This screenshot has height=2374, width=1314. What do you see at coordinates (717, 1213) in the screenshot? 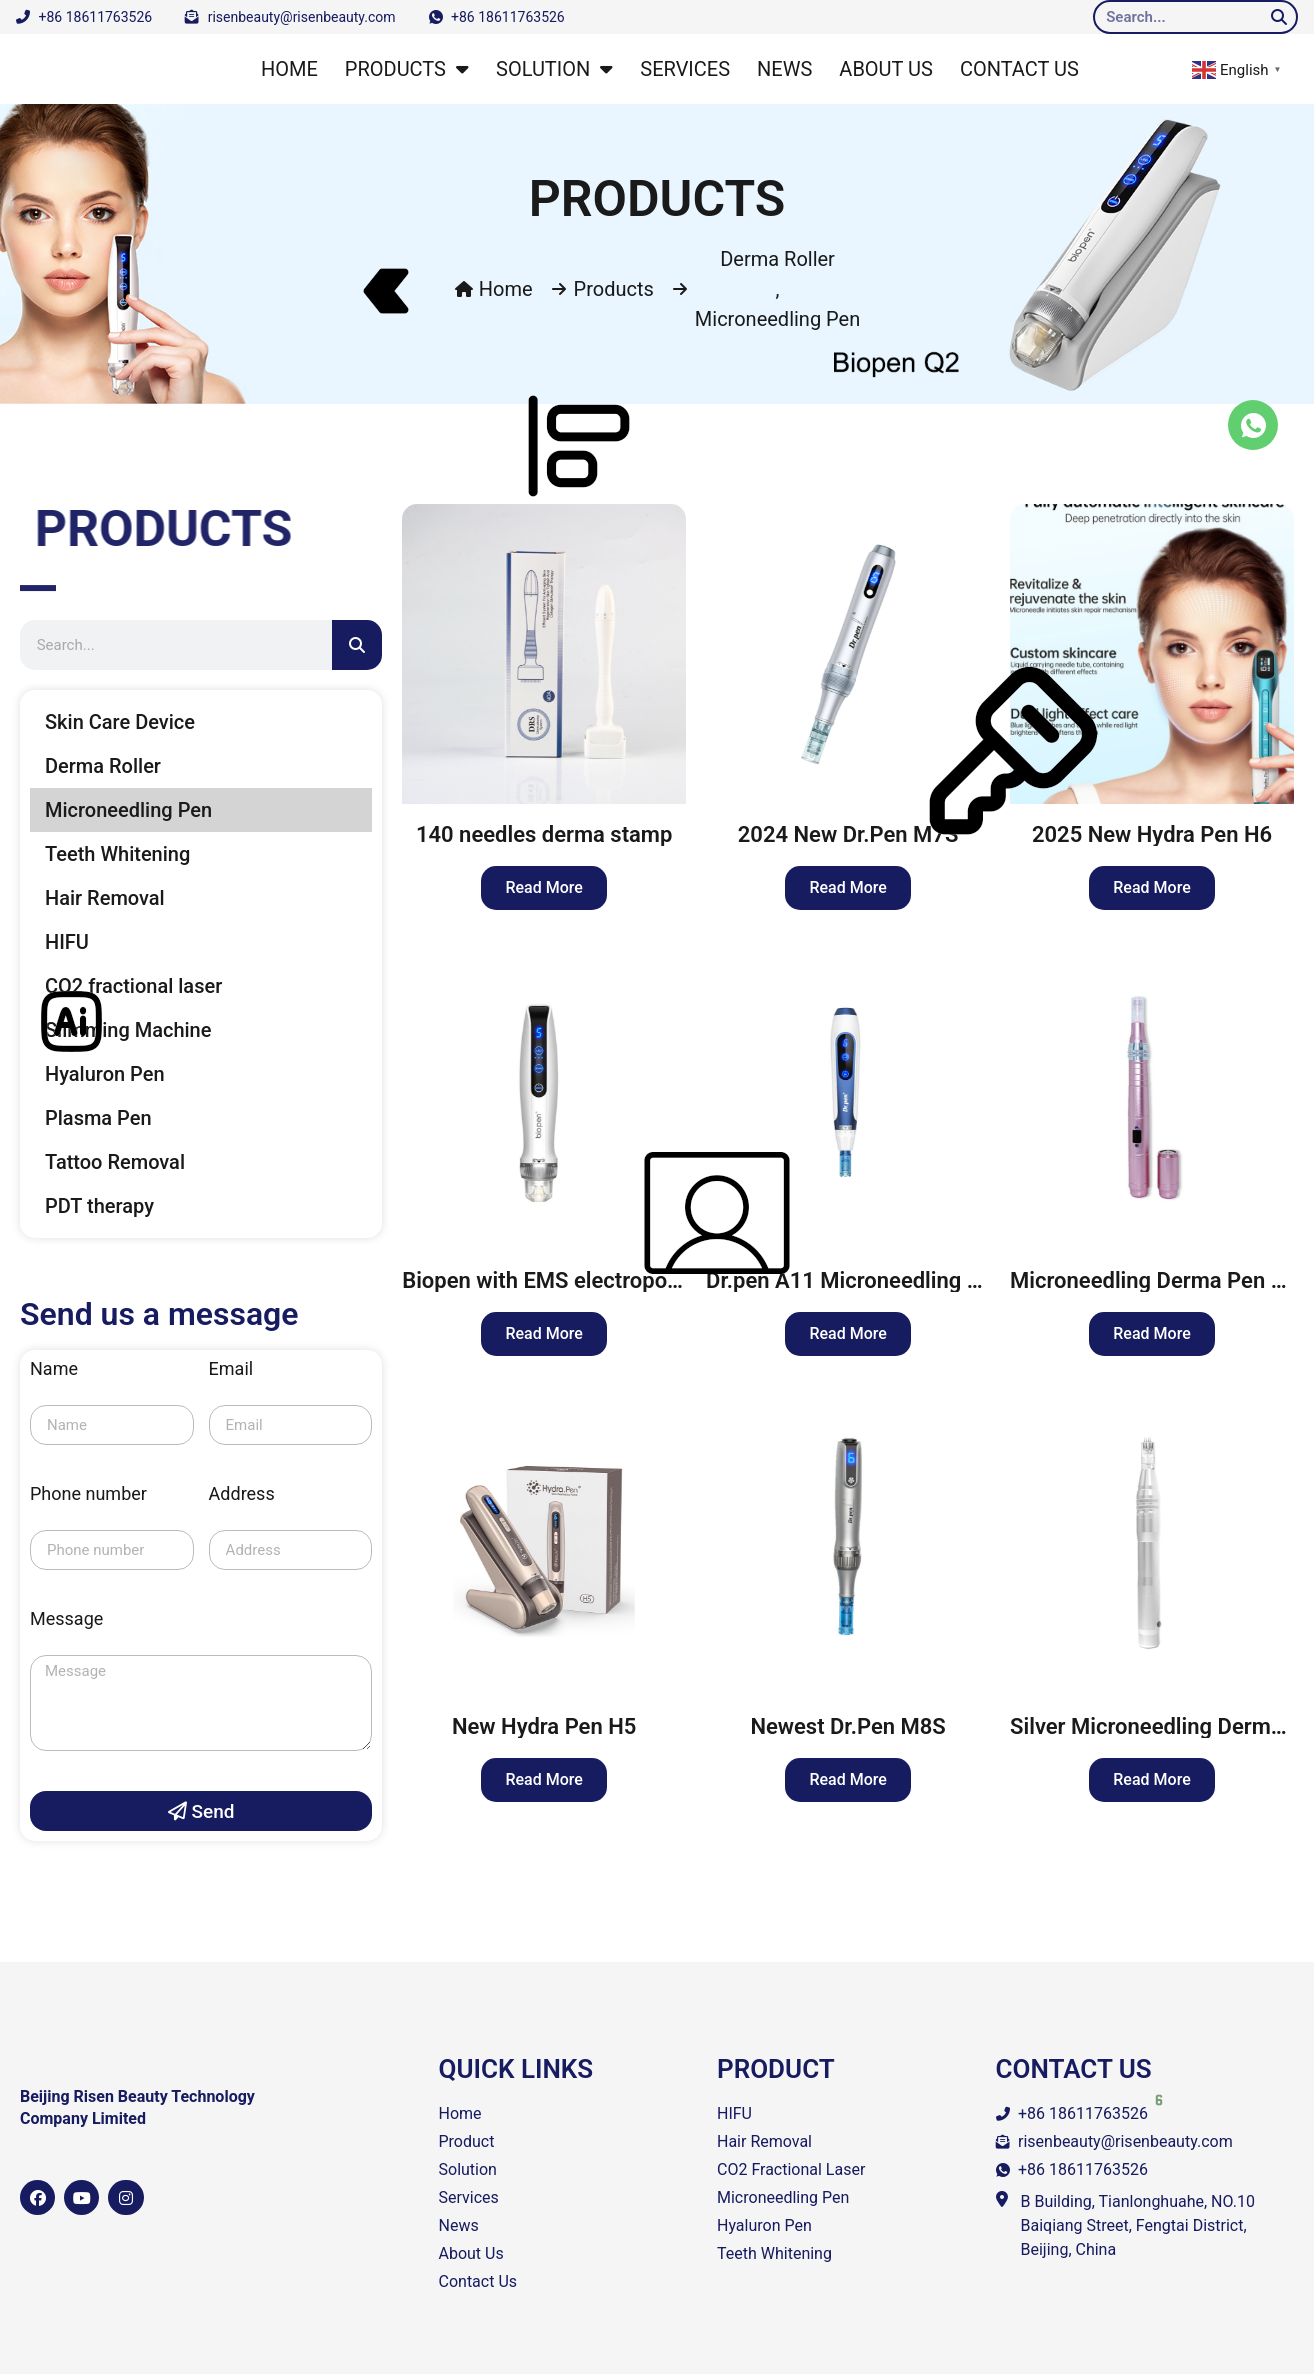
I see `view user profile` at bounding box center [717, 1213].